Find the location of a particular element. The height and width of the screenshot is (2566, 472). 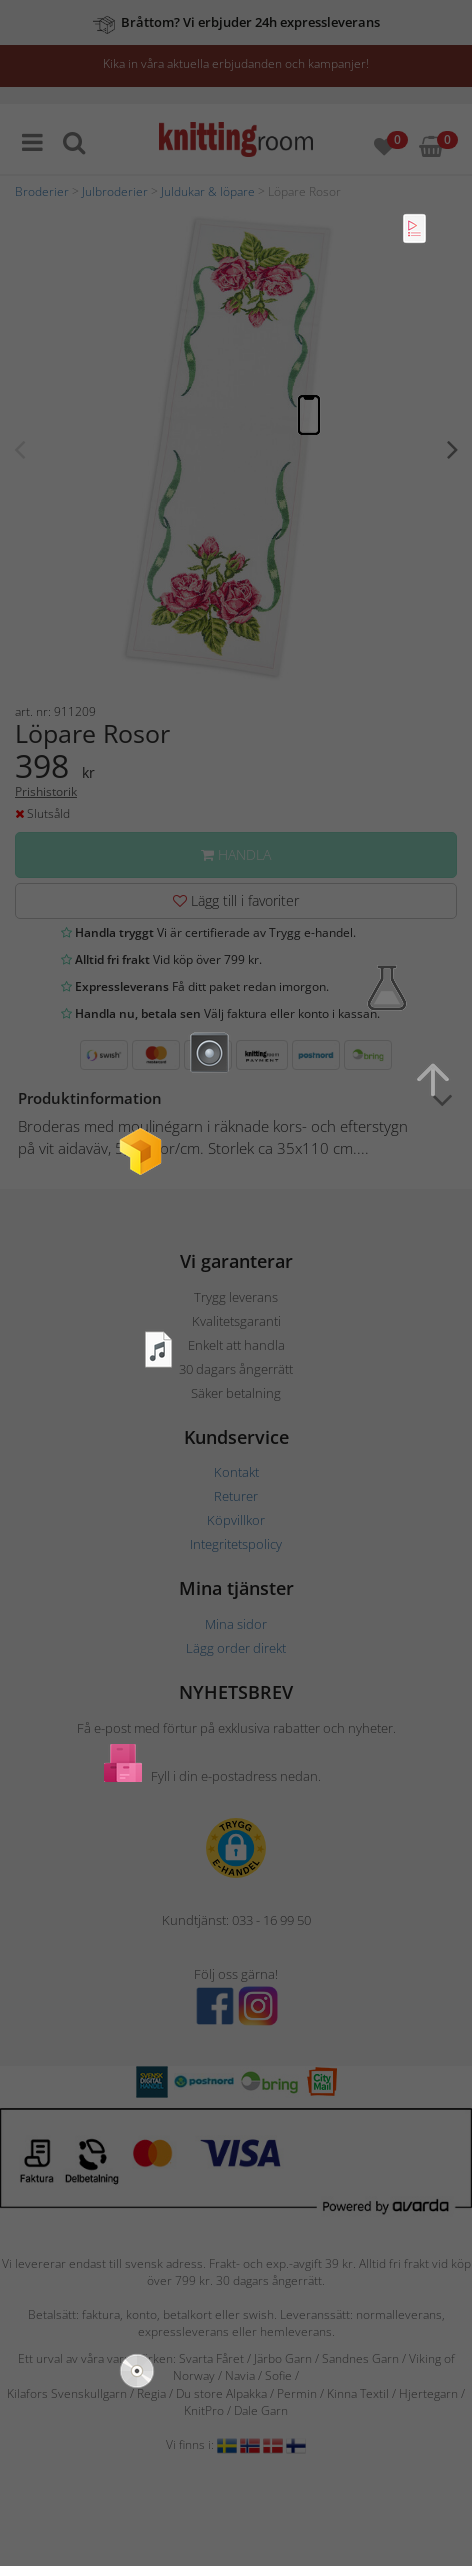

an mpegurl audio playlist file is located at coordinates (414, 228).